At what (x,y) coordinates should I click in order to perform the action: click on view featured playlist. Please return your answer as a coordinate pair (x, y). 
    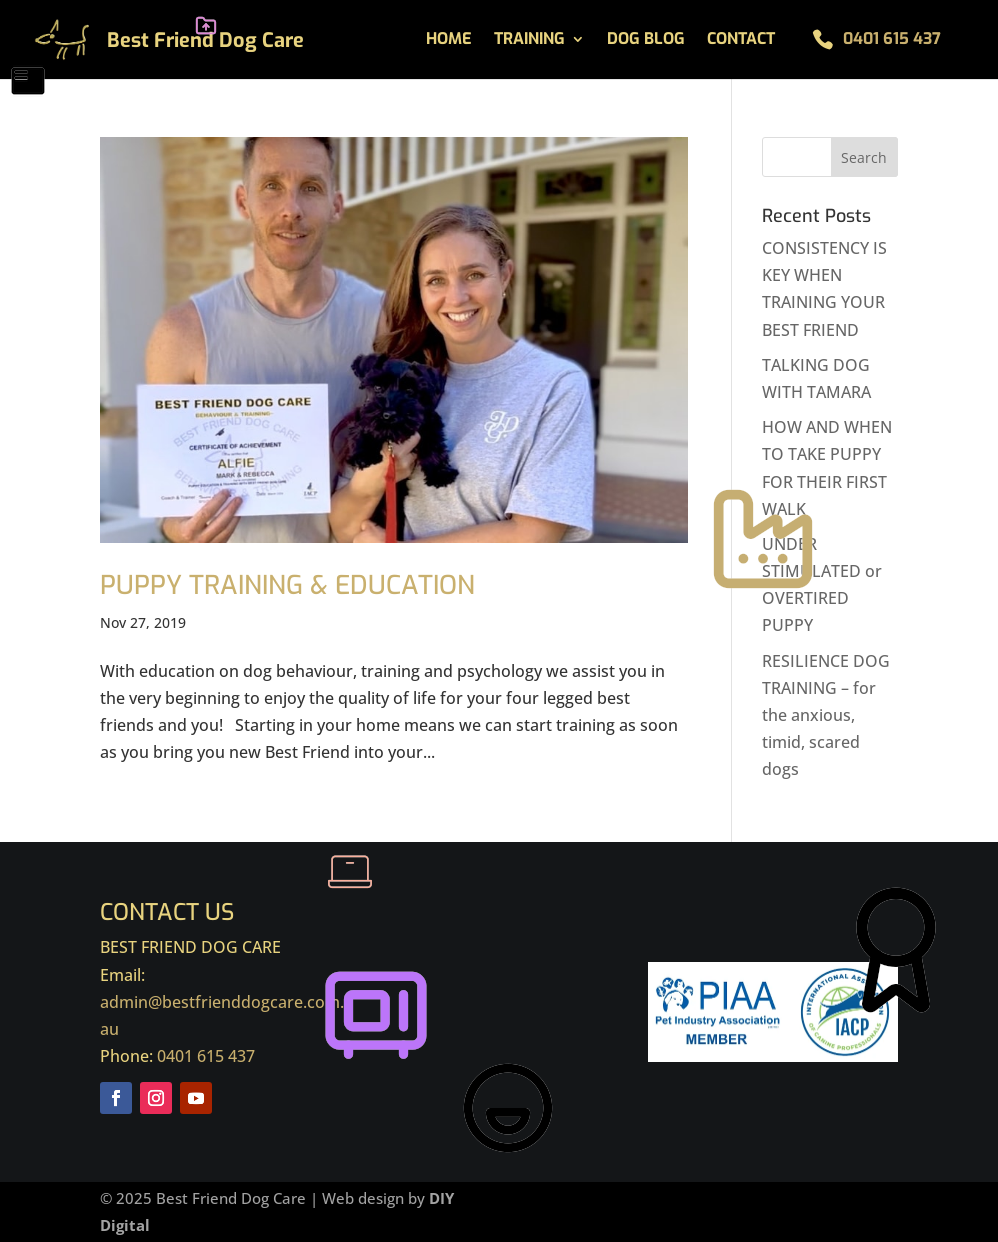
    Looking at the image, I should click on (28, 81).